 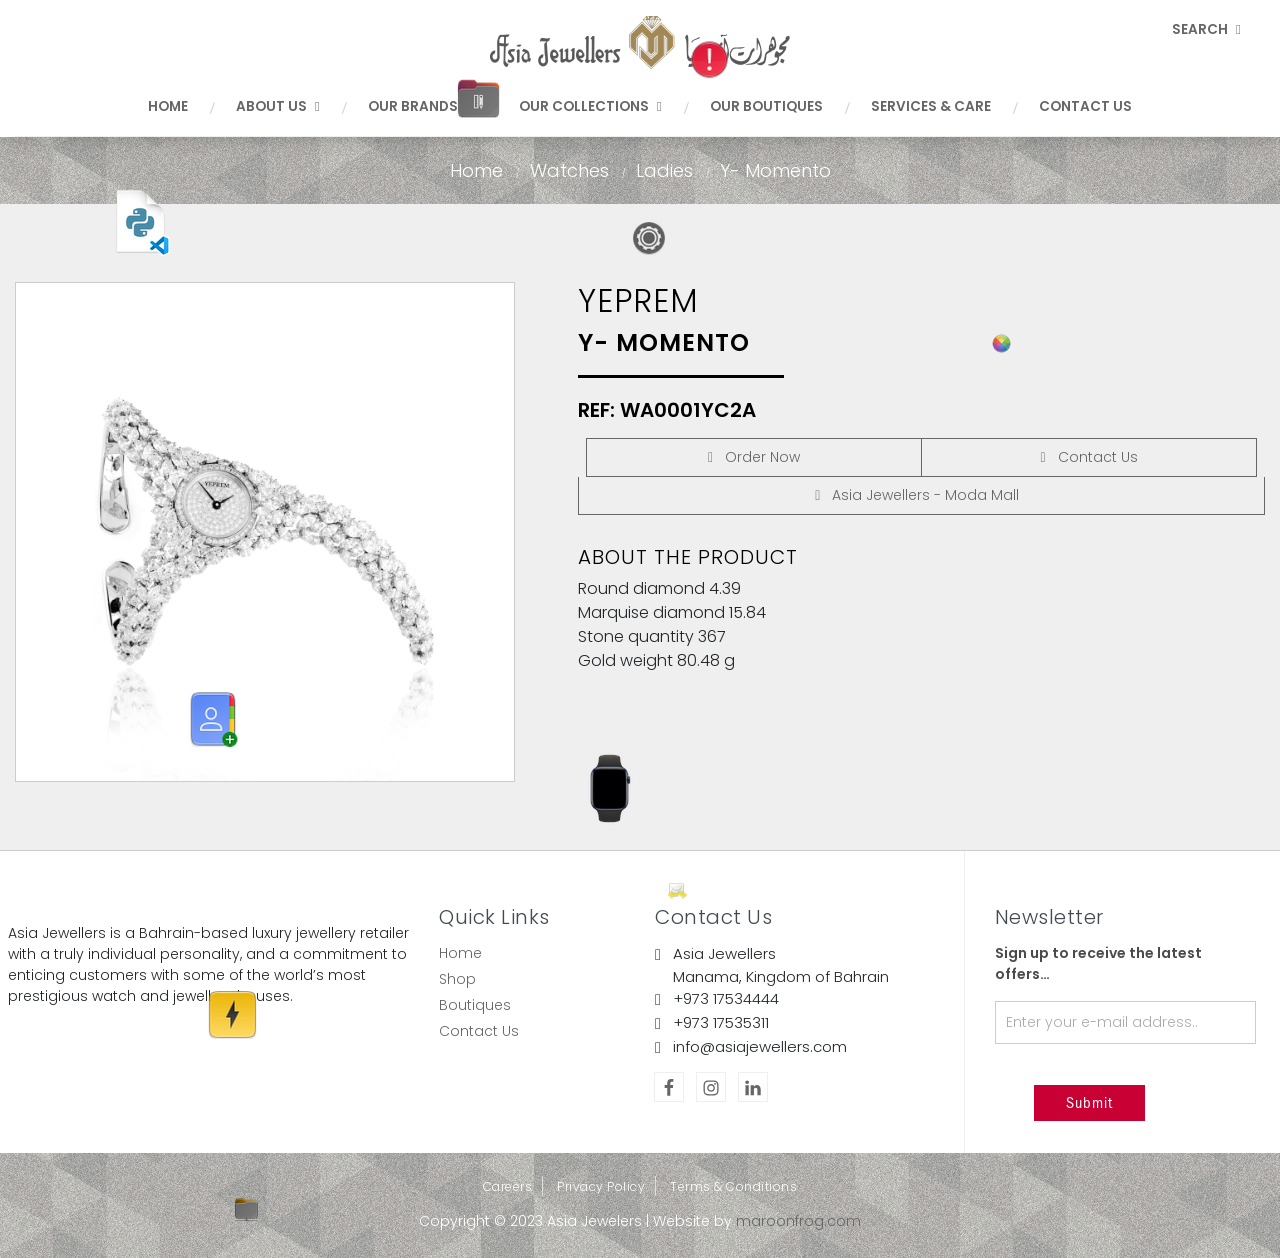 What do you see at coordinates (1001, 343) in the screenshot?
I see `open color picker or palette settings` at bounding box center [1001, 343].